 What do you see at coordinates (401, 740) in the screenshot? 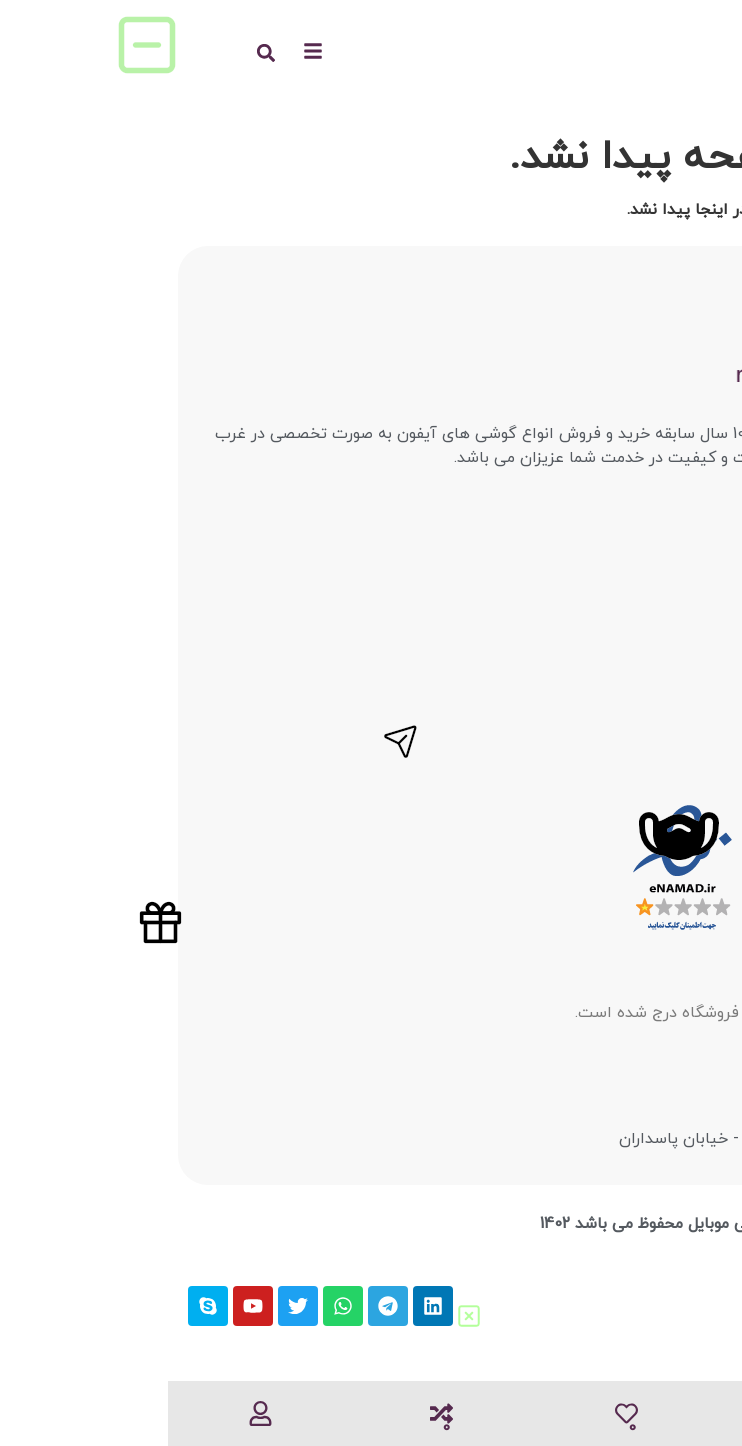
I see `send a message` at bounding box center [401, 740].